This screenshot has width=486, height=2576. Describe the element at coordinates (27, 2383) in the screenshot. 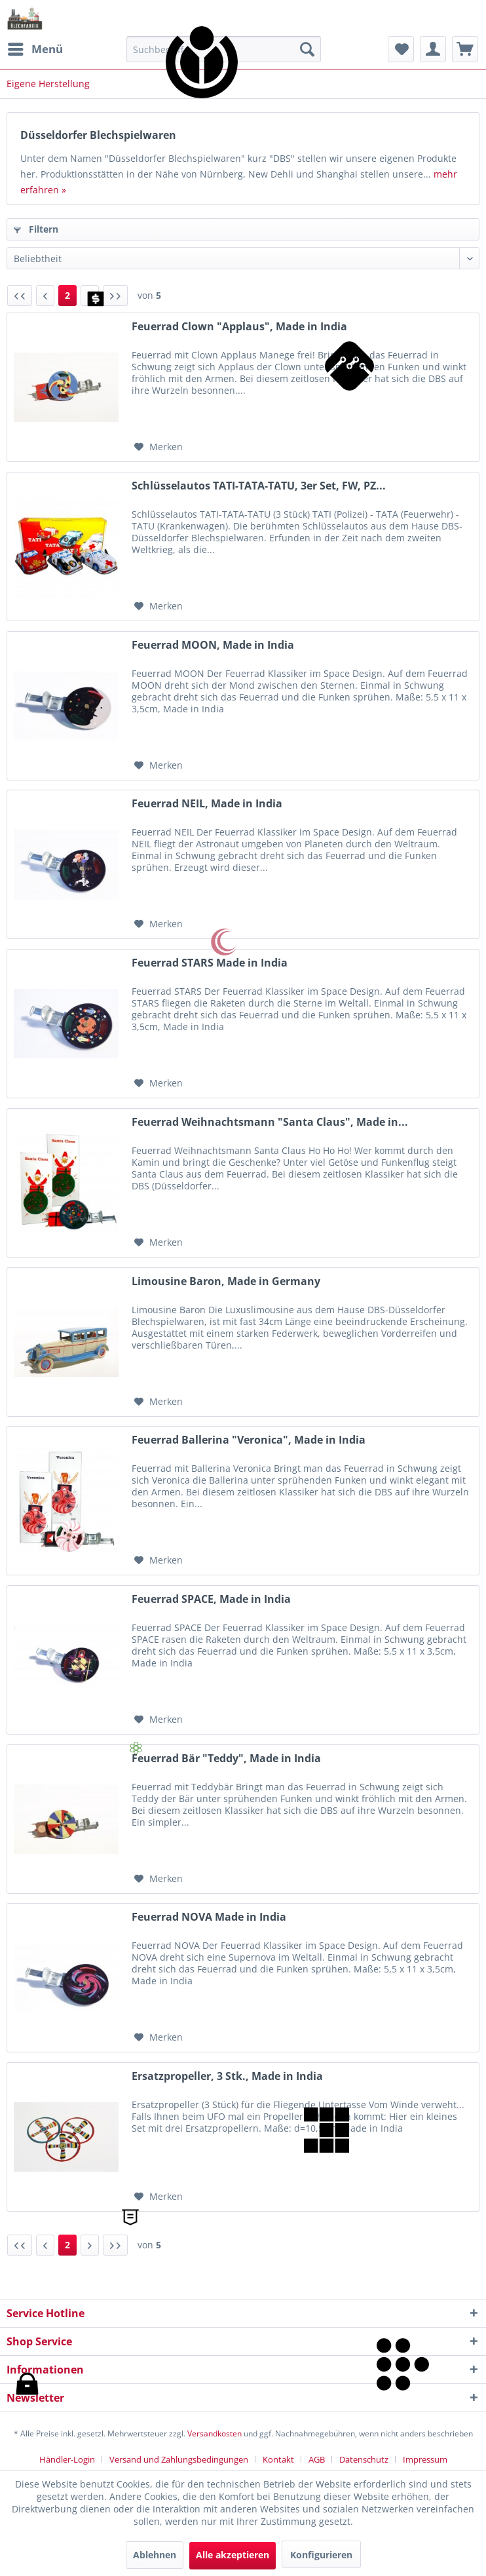

I see `access your shopping bag` at that location.